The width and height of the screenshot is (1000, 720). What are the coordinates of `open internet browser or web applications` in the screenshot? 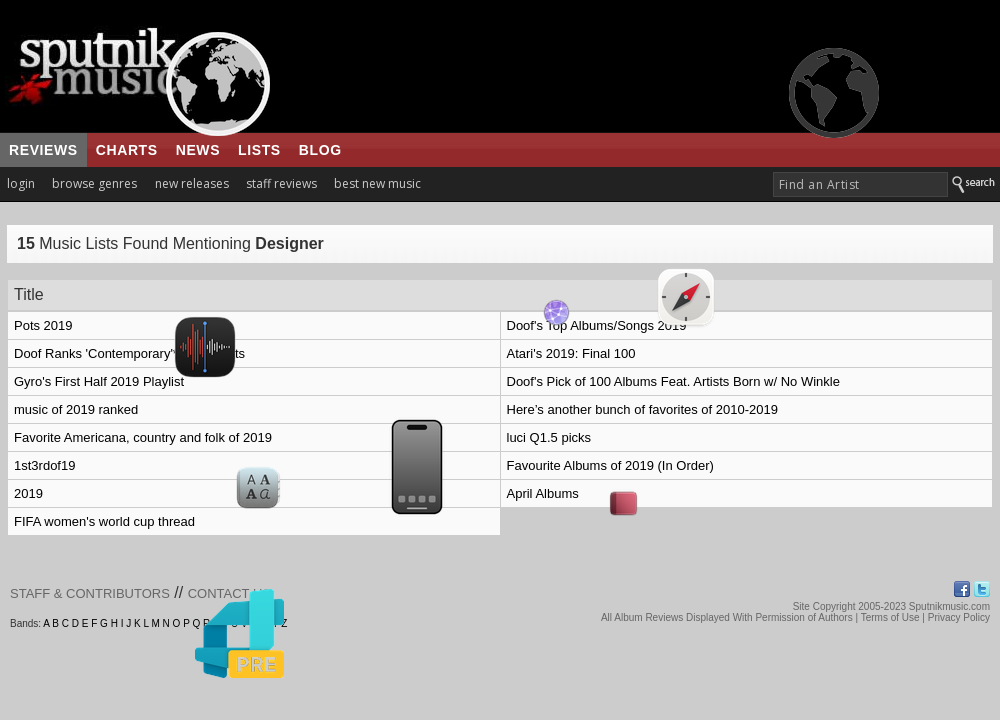 It's located at (556, 312).